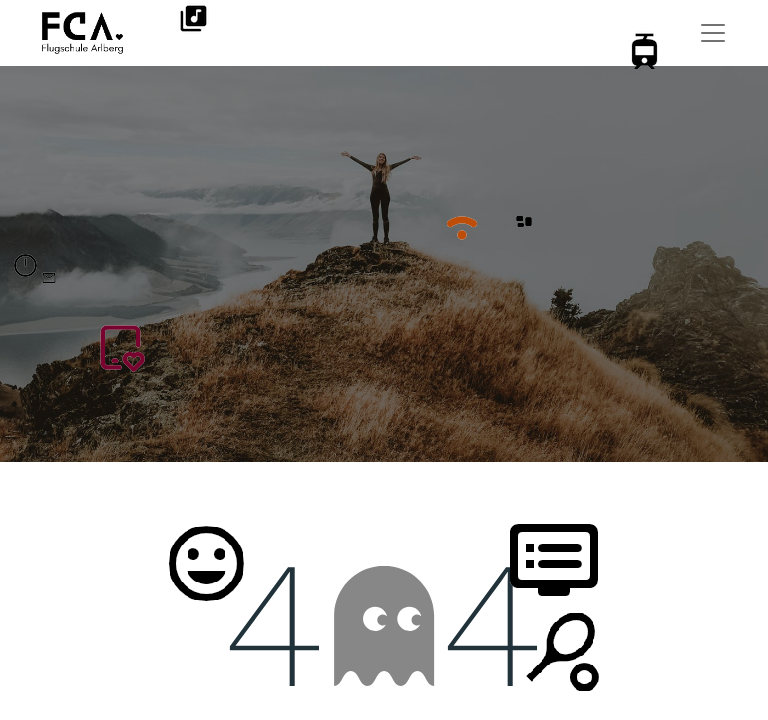 The width and height of the screenshot is (768, 720). I want to click on access your music library, so click(193, 18).